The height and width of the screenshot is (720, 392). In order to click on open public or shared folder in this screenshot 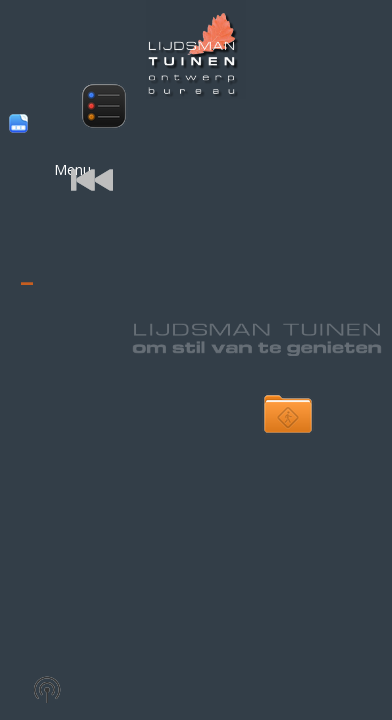, I will do `click(288, 414)`.